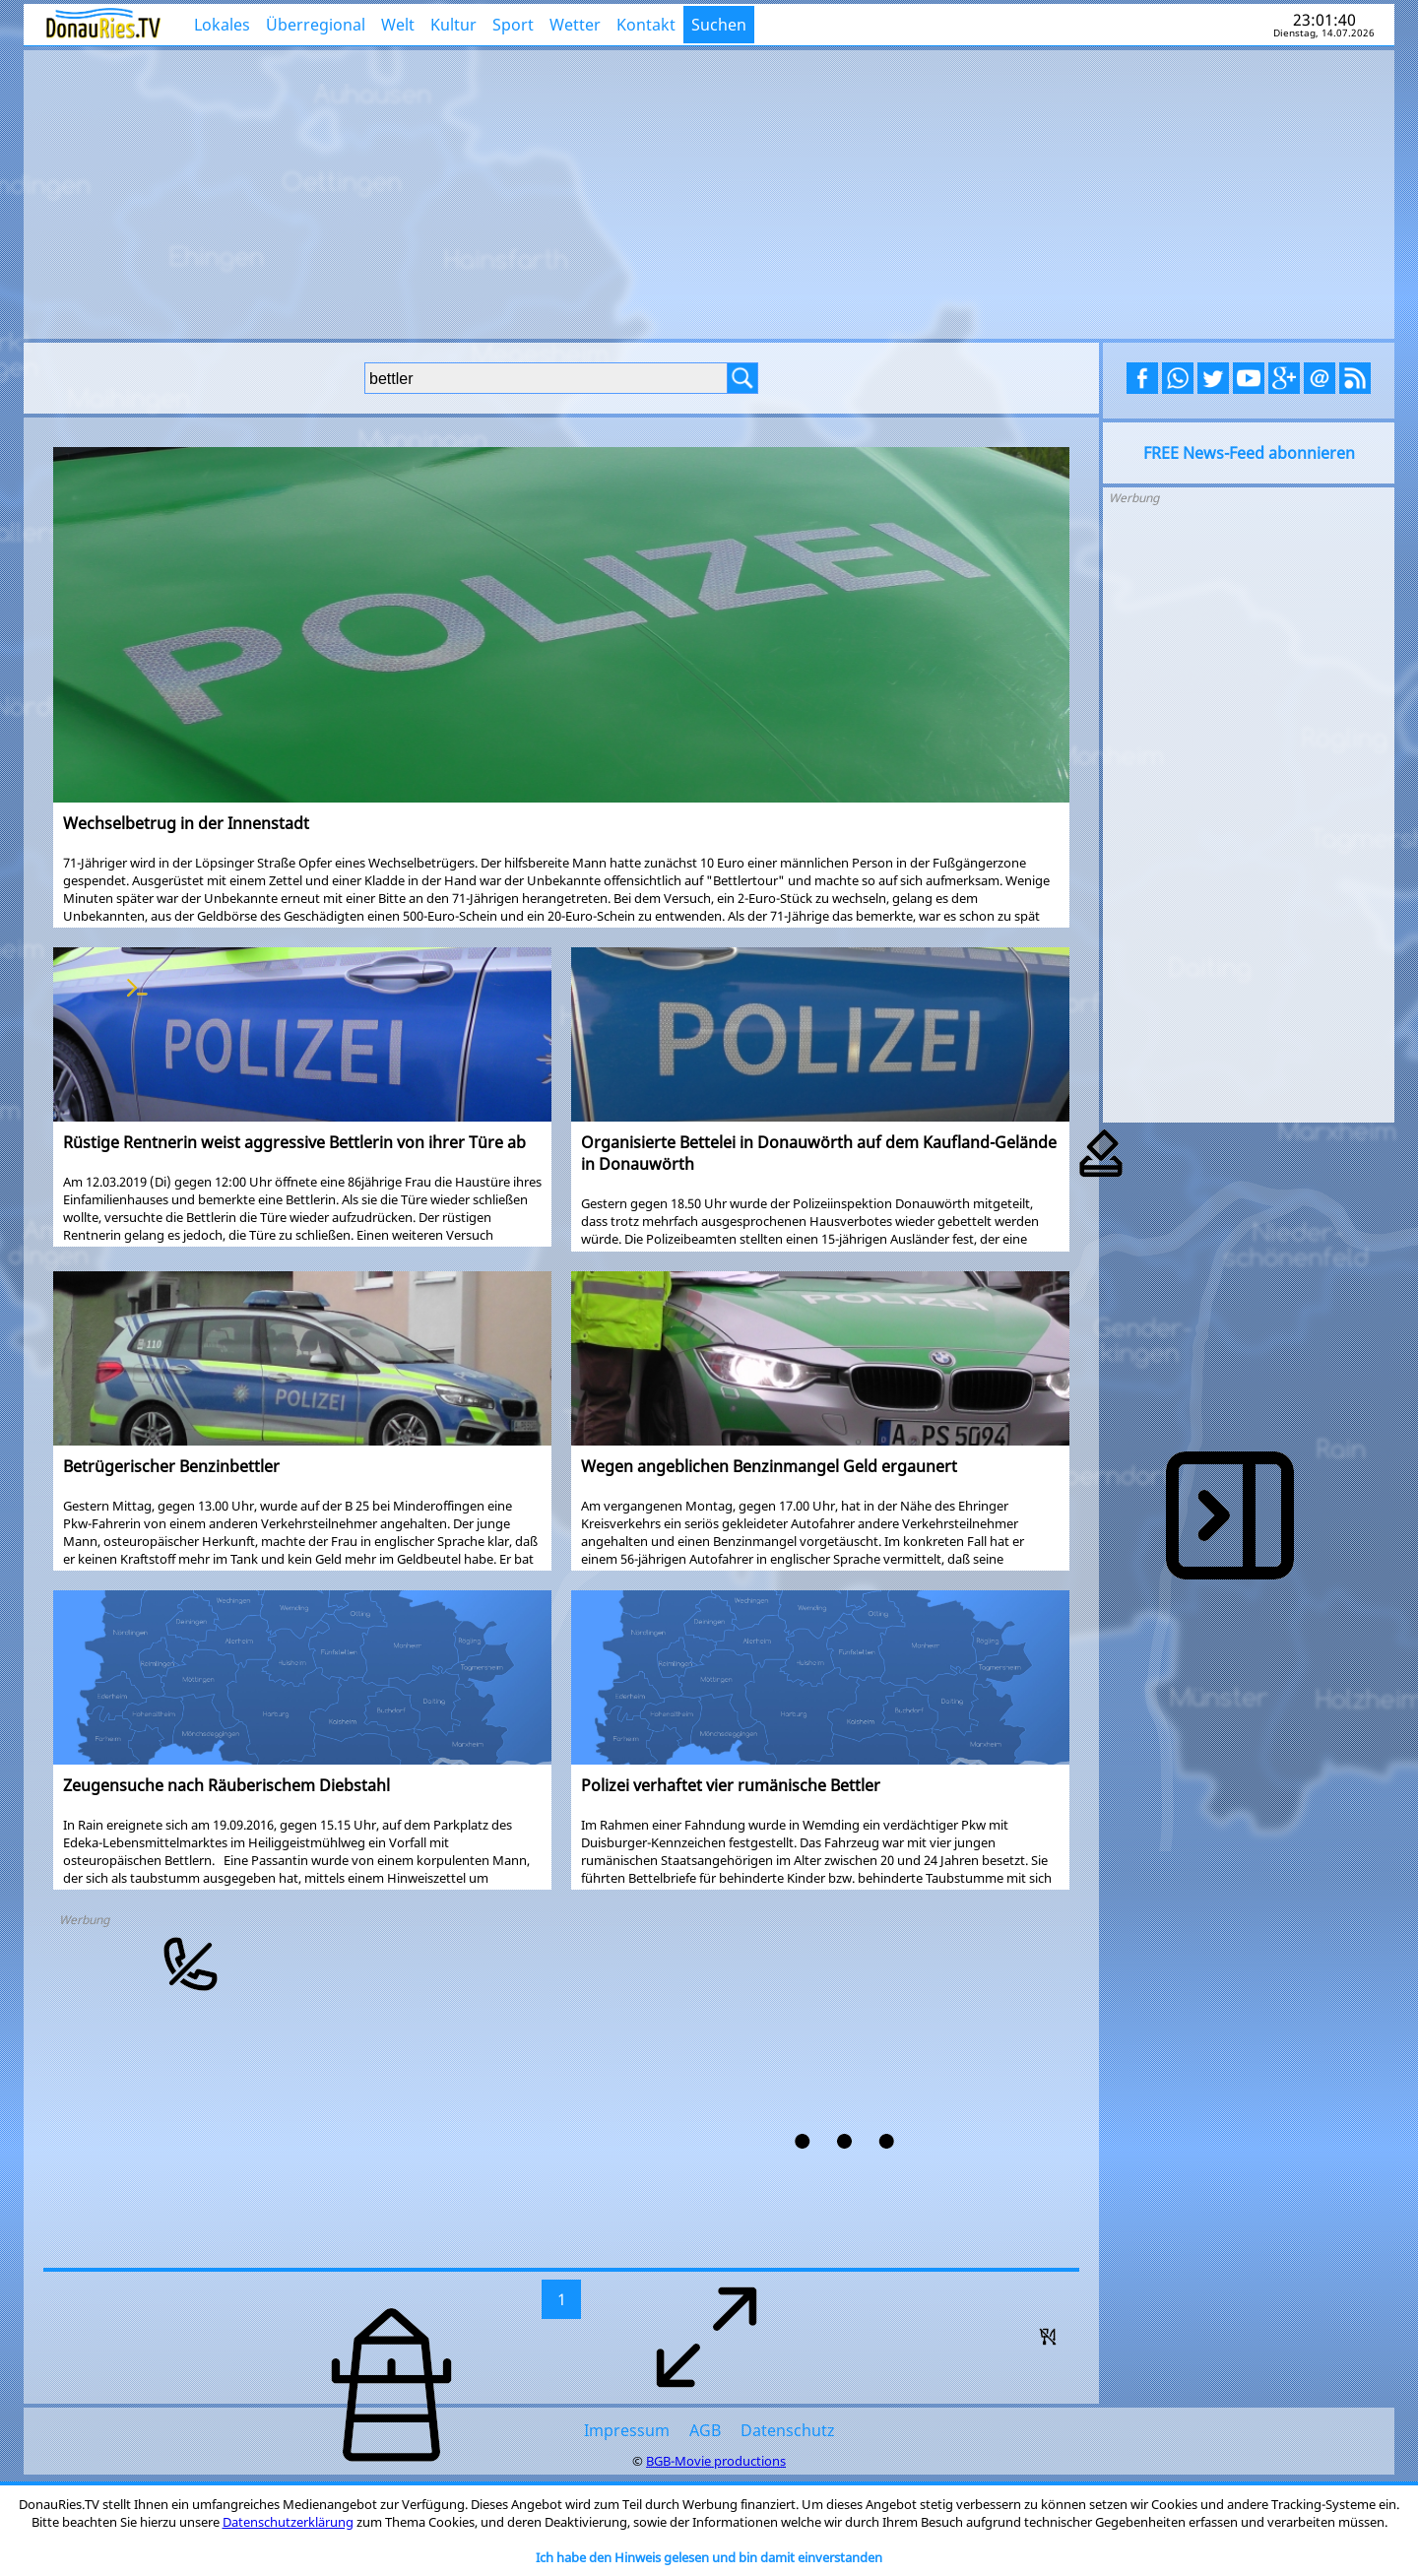 This screenshot has width=1418, height=2576. Describe the element at coordinates (1101, 1153) in the screenshot. I see `cast your vote or submit a ballot` at that location.